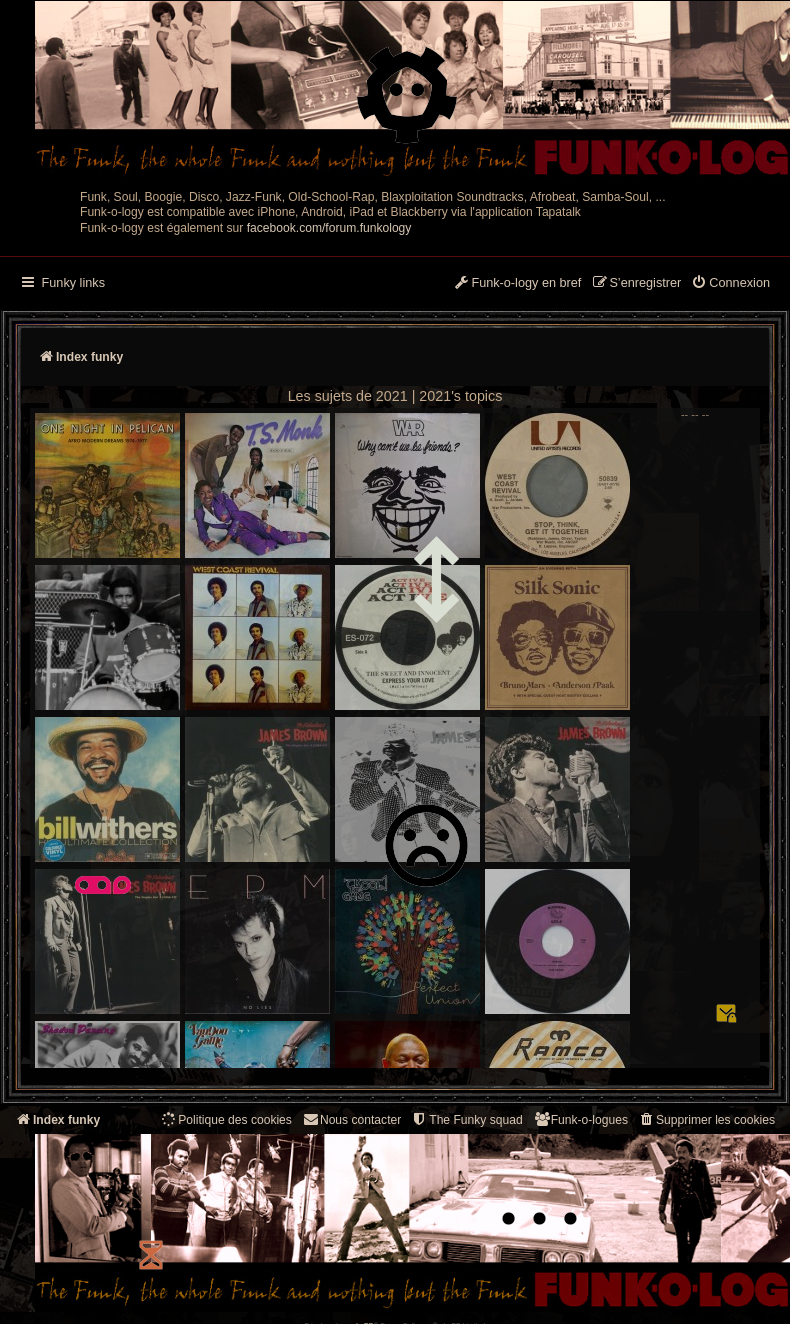  I want to click on secure or encrypted email, so click(726, 1013).